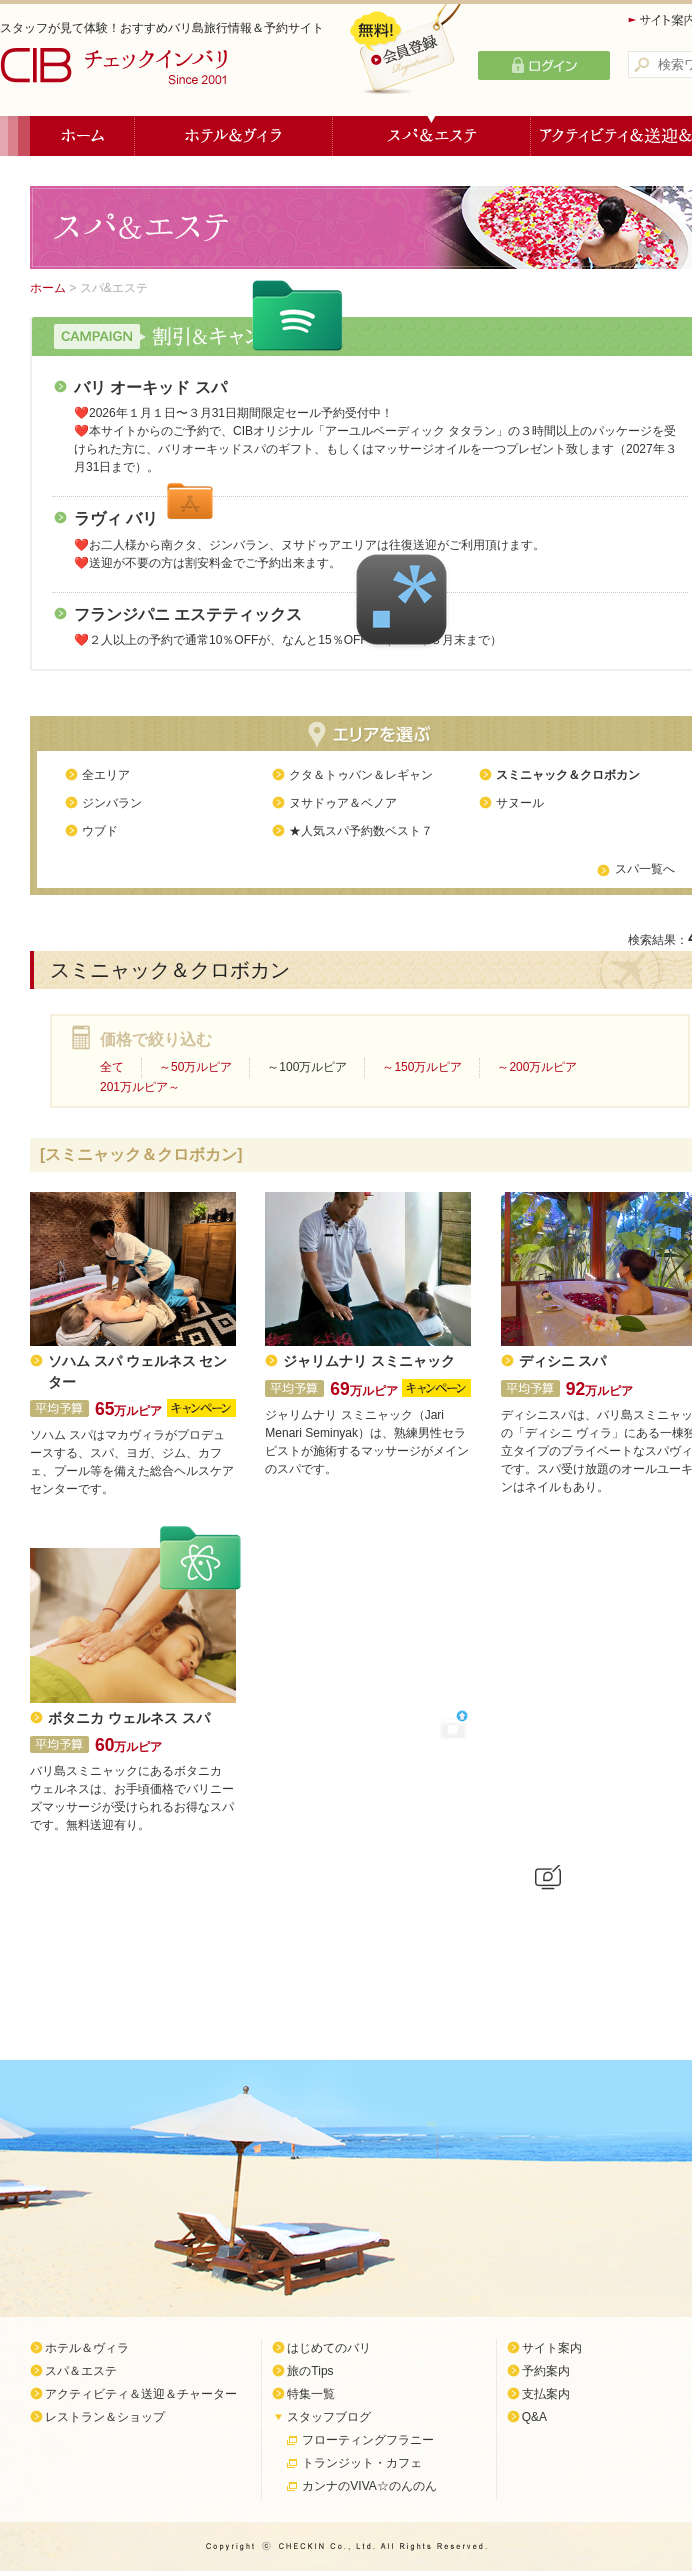  I want to click on access display appearance settings, so click(548, 1878).